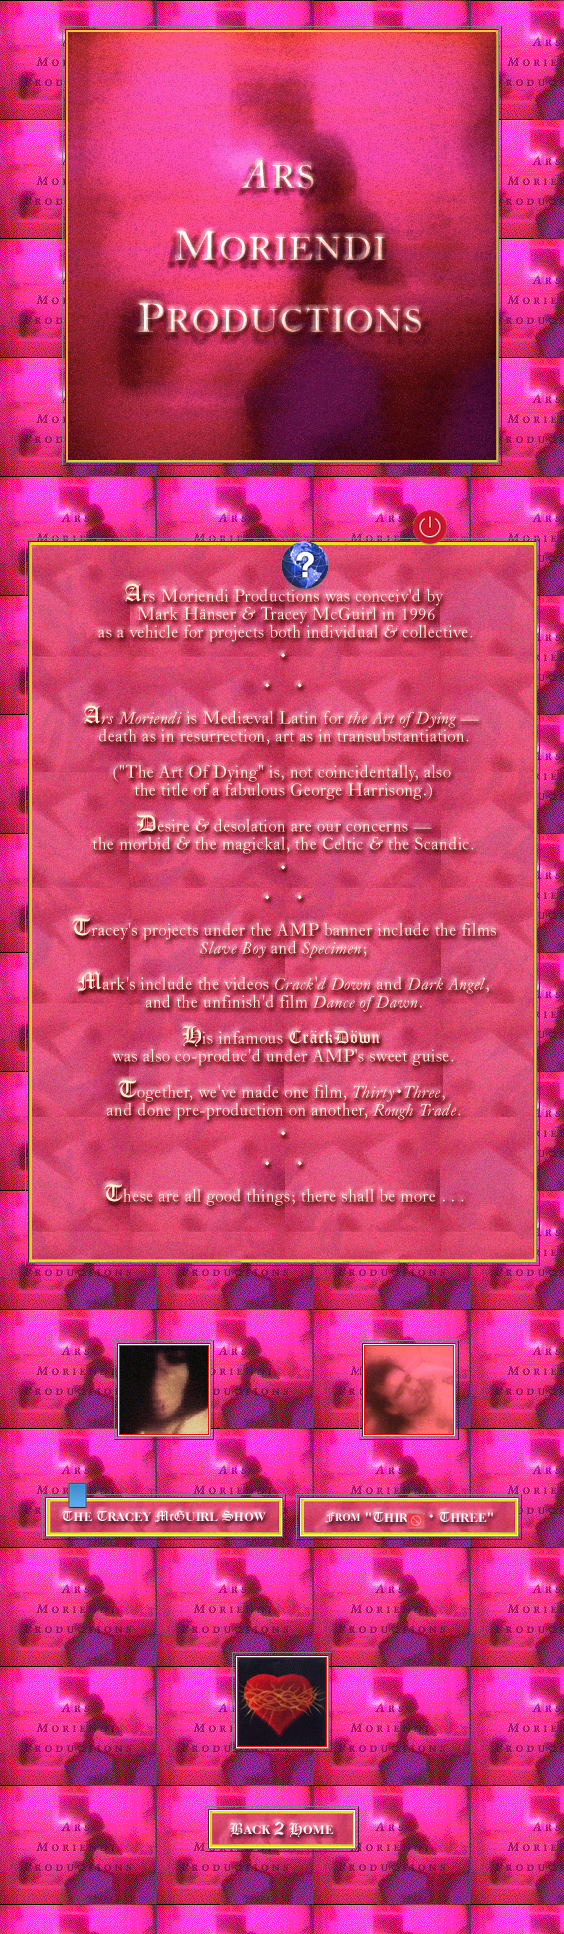  Describe the element at coordinates (77, 1495) in the screenshot. I see `iPad Pro device icon` at that location.